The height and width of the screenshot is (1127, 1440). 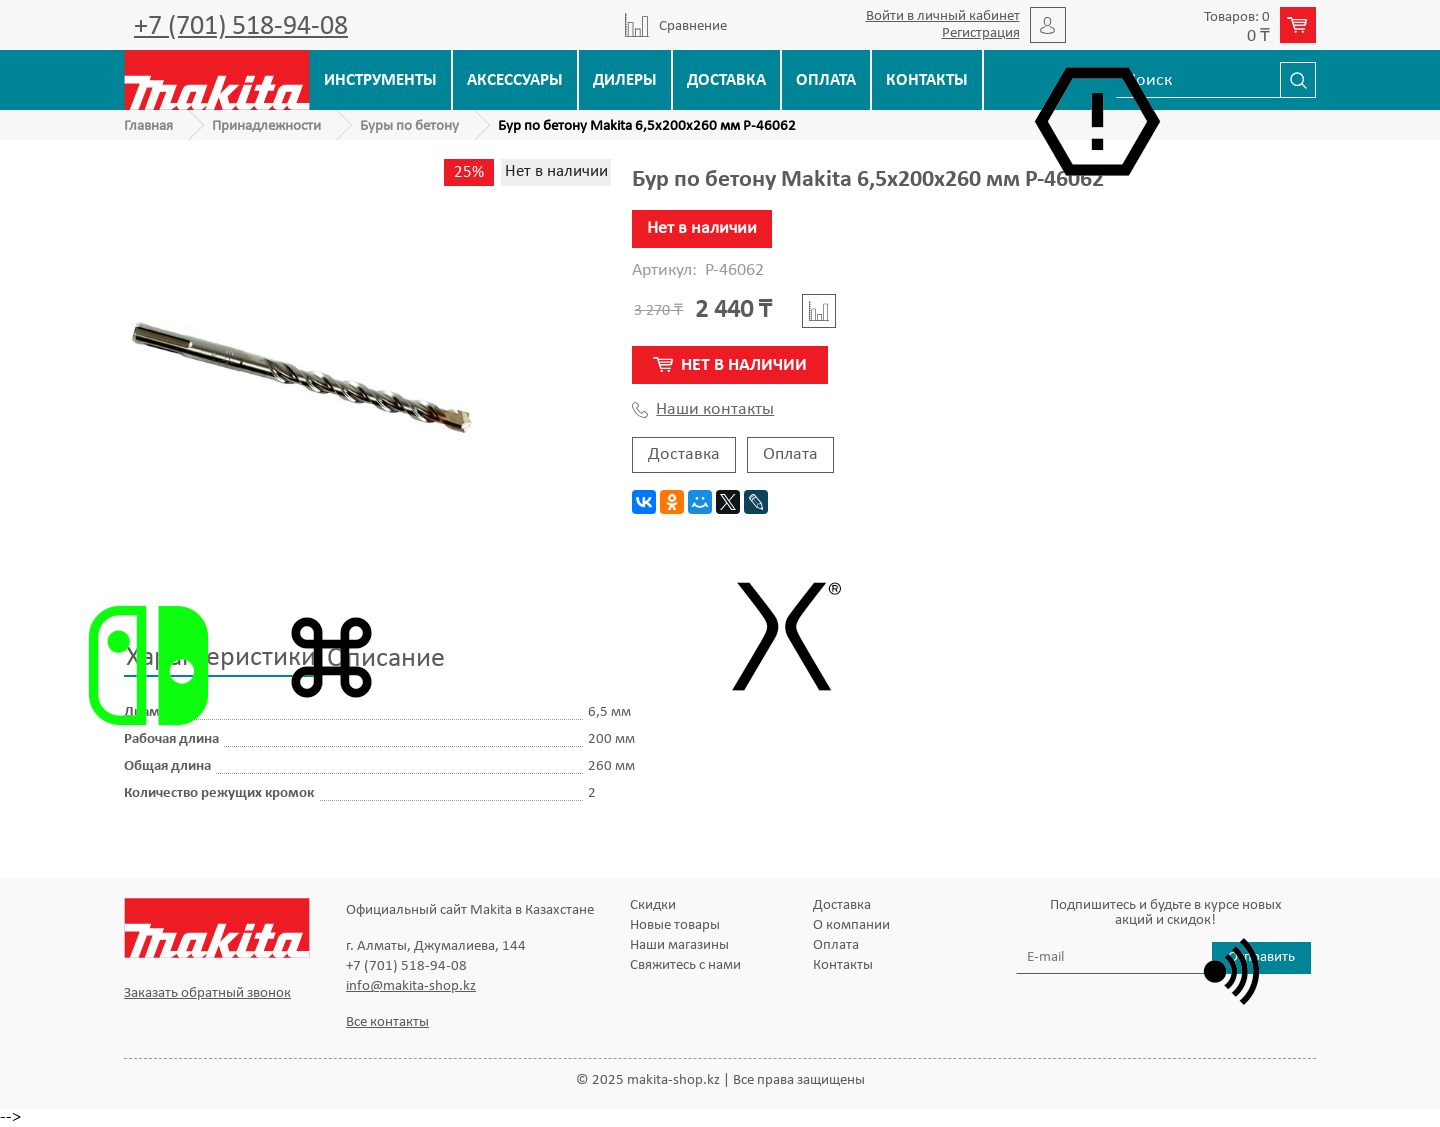 What do you see at coordinates (1231, 971) in the screenshot?
I see `visit wikiquote website` at bounding box center [1231, 971].